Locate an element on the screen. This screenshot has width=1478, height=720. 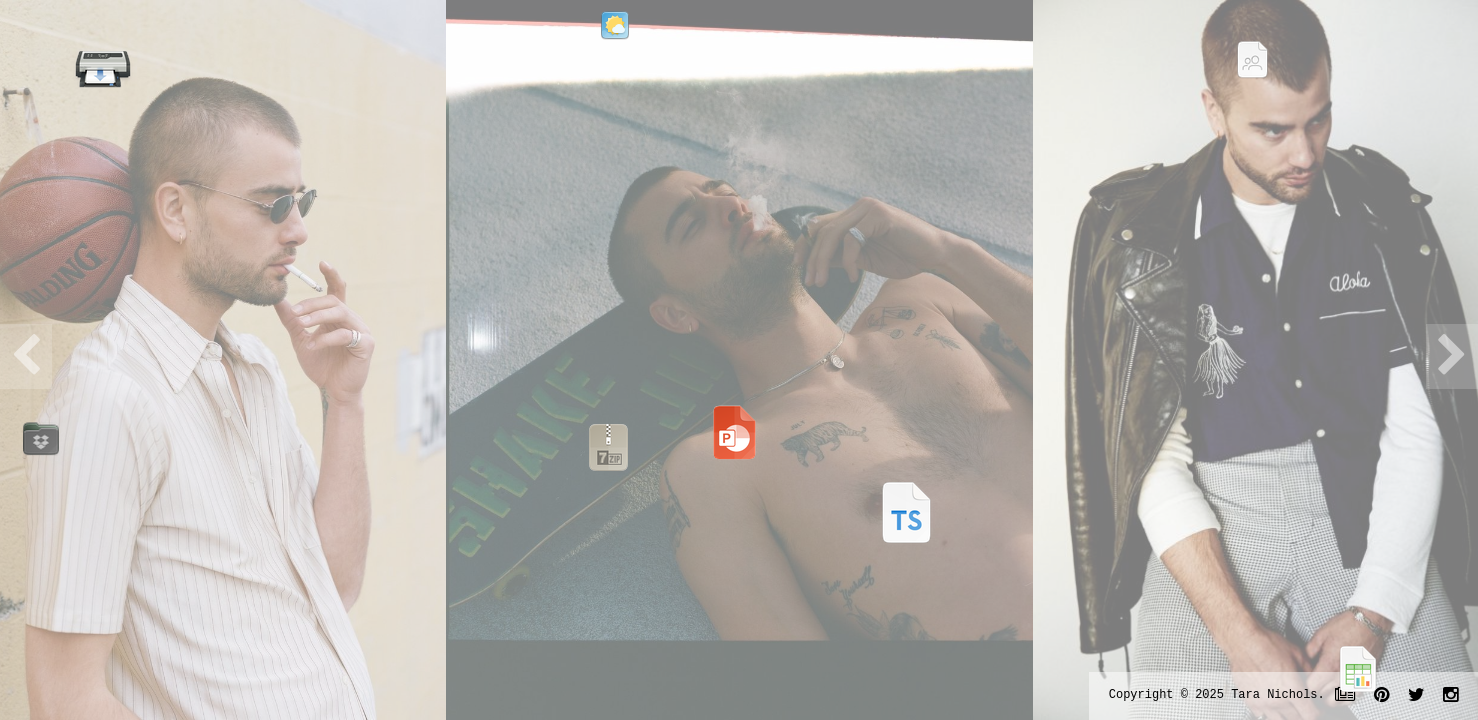
open a spreadsheet file is located at coordinates (1358, 669).